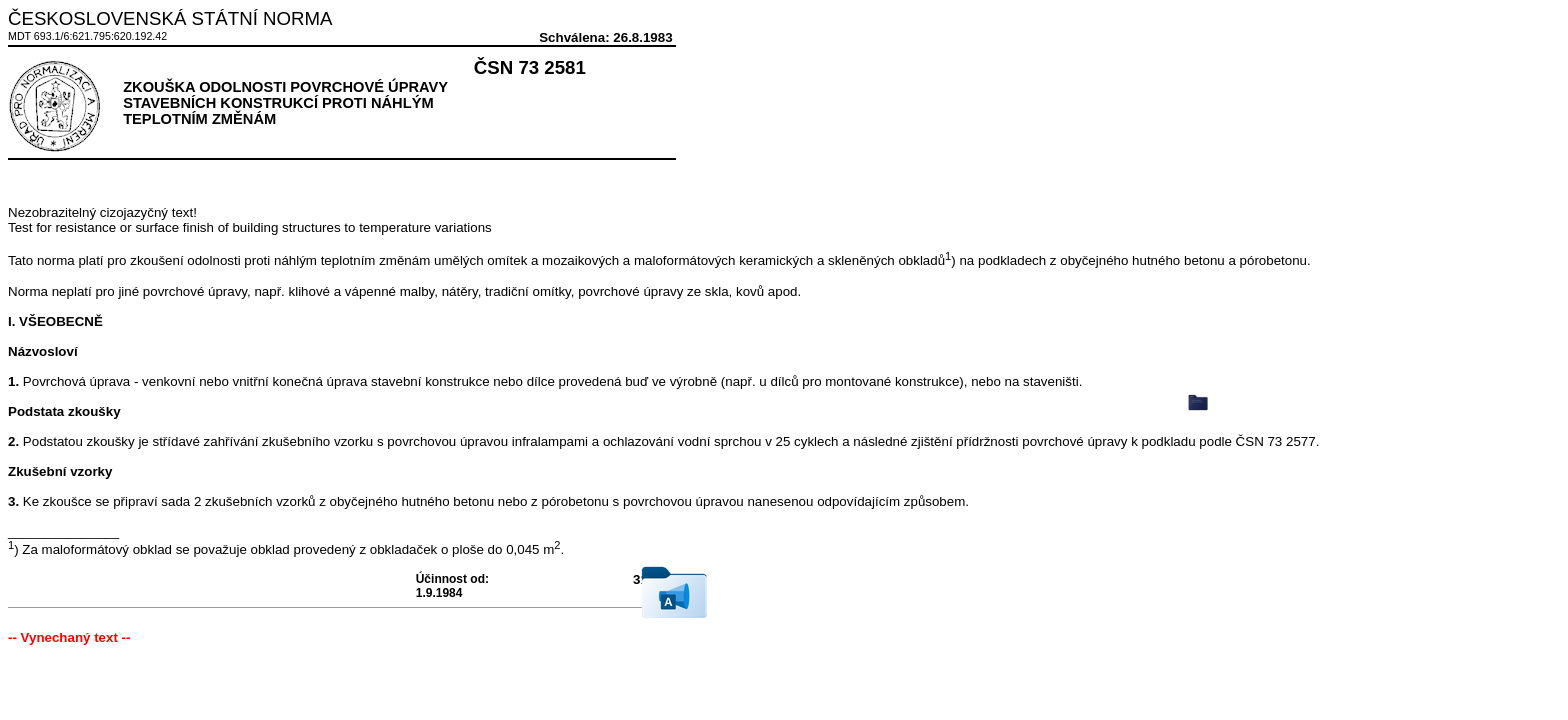 Image resolution: width=1568 pixels, height=720 pixels. I want to click on open microsoft advertising files folder, so click(674, 594).